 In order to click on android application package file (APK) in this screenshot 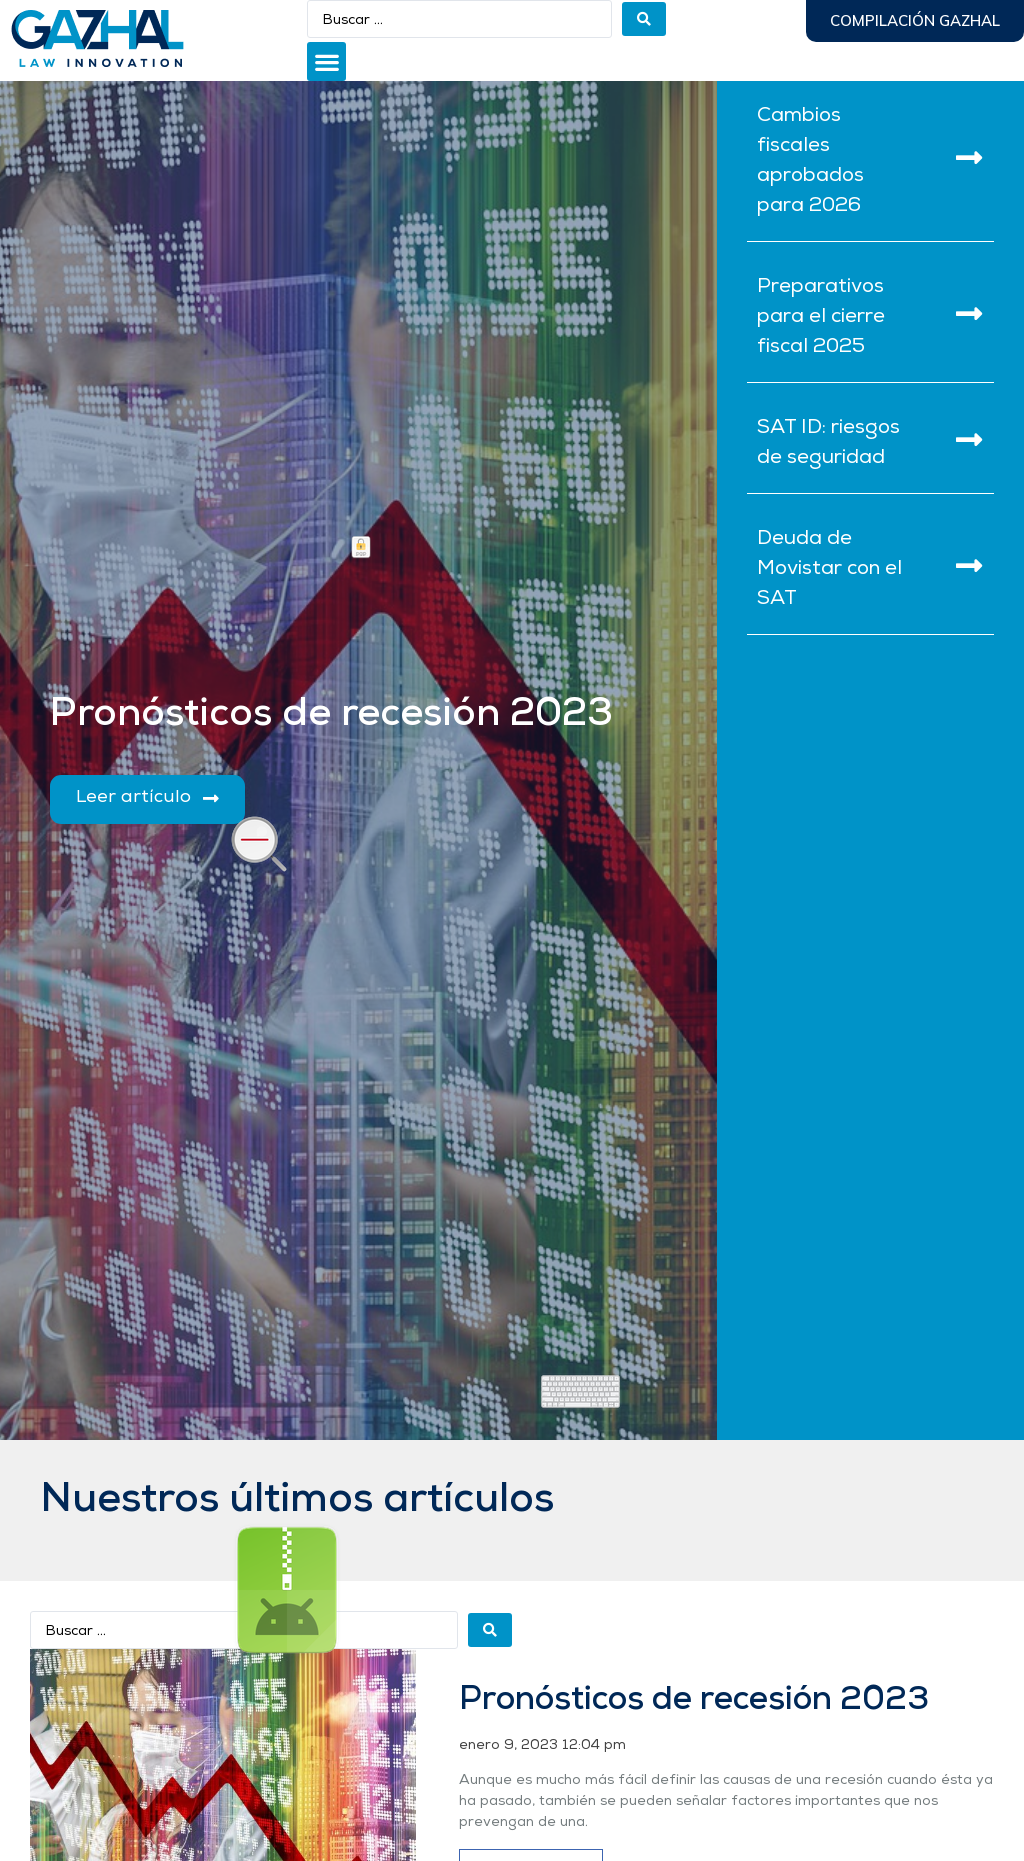, I will do `click(287, 1590)`.